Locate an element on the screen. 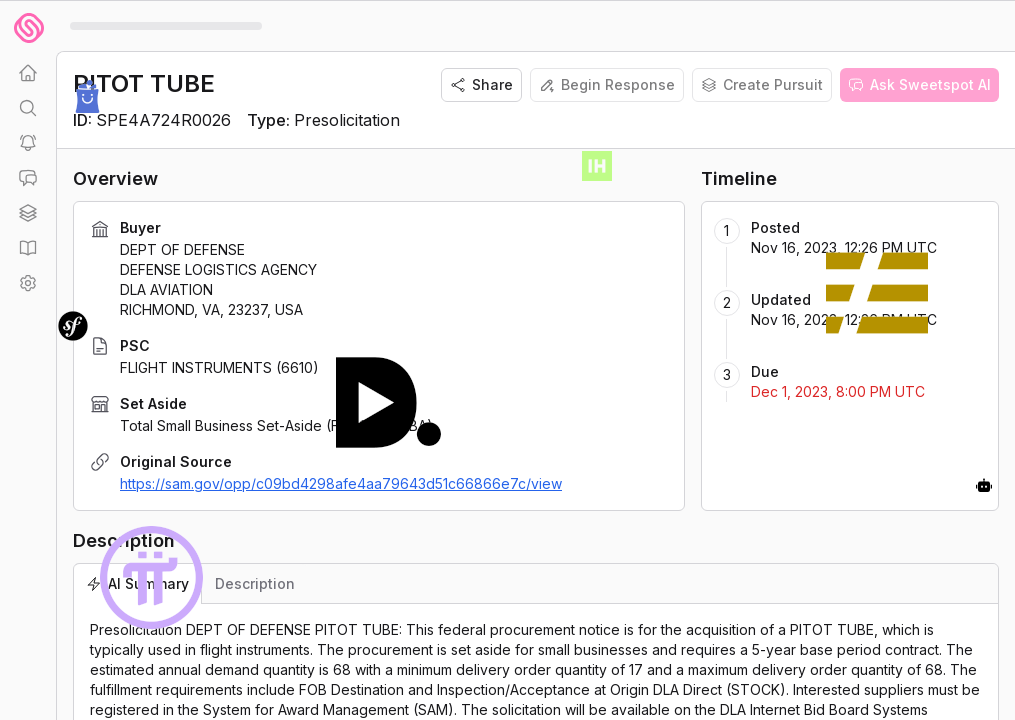 The width and height of the screenshot is (1015, 720). symfony framework logo is located at coordinates (73, 326).